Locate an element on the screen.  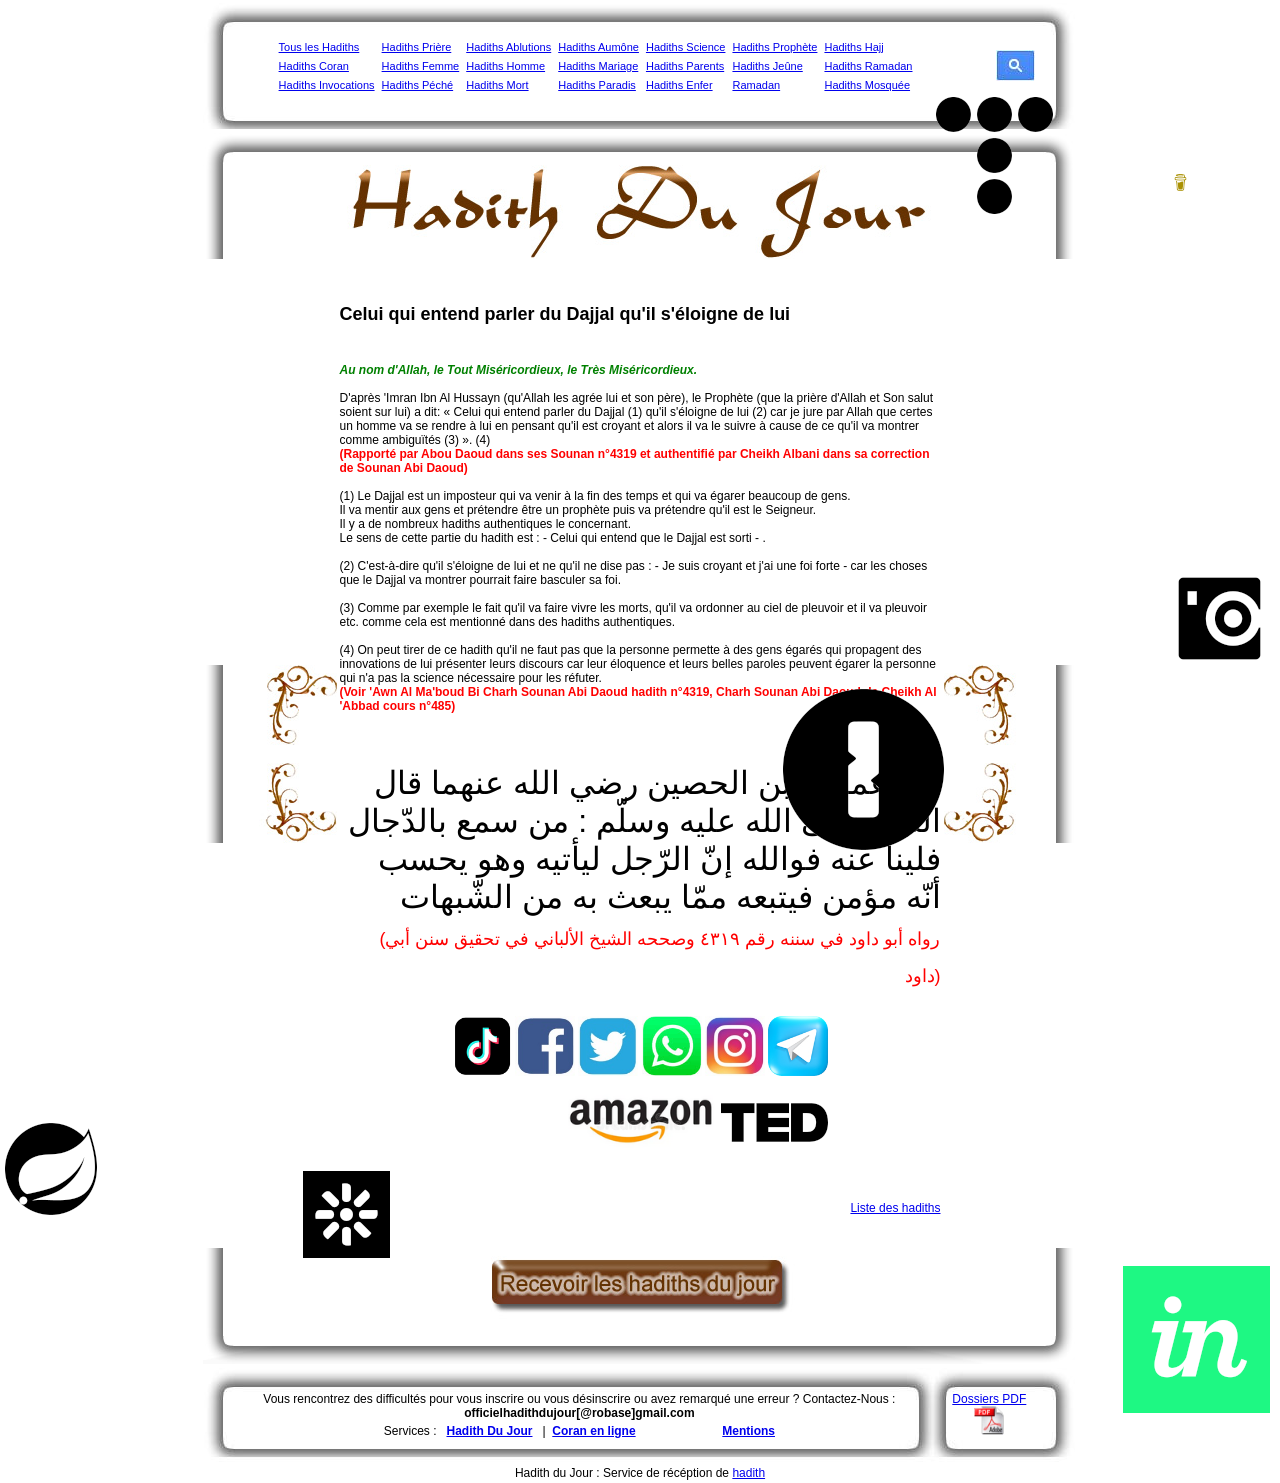
open InVision app is located at coordinates (1196, 1339).